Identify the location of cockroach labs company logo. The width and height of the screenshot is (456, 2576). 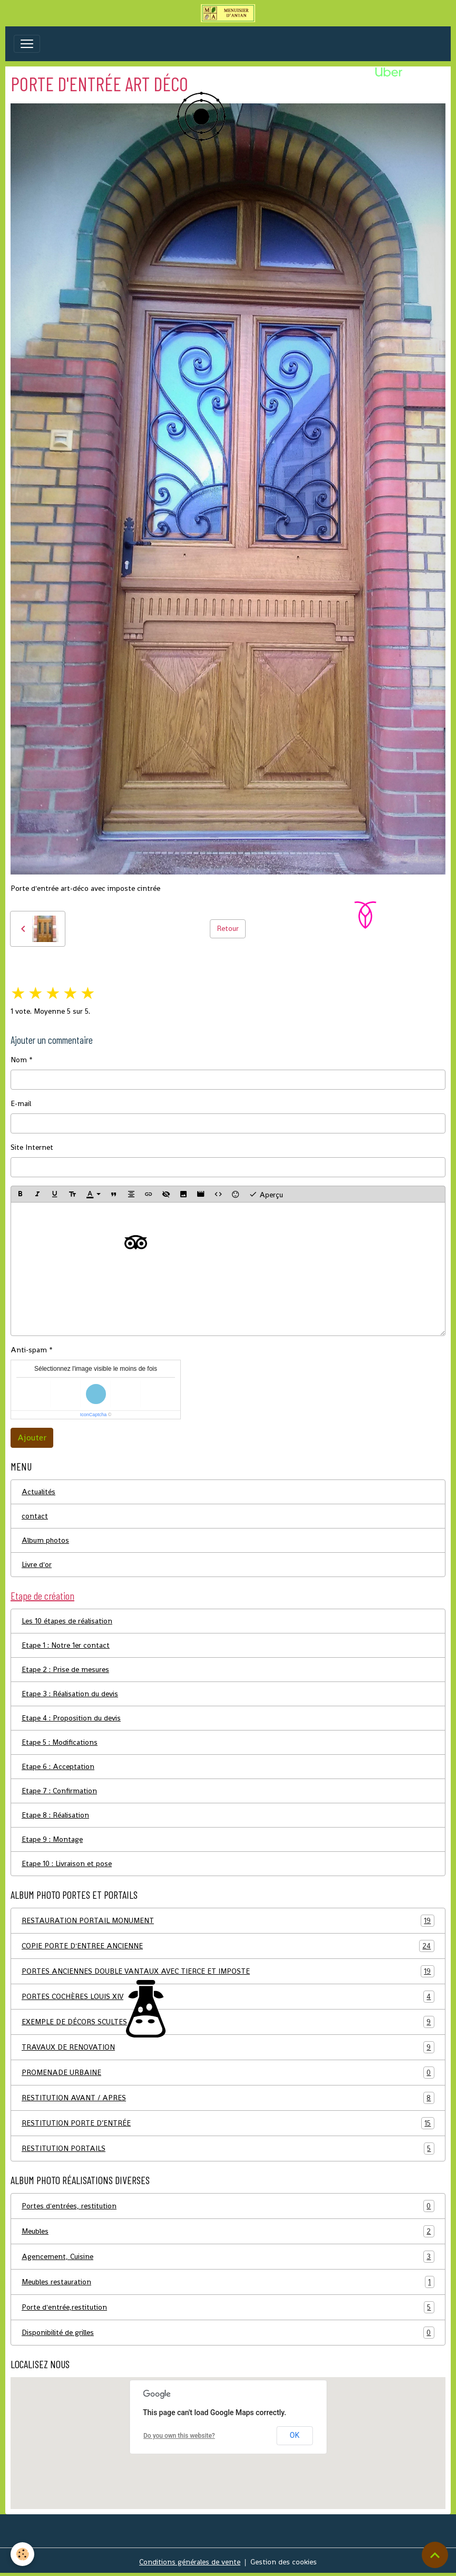
(365, 915).